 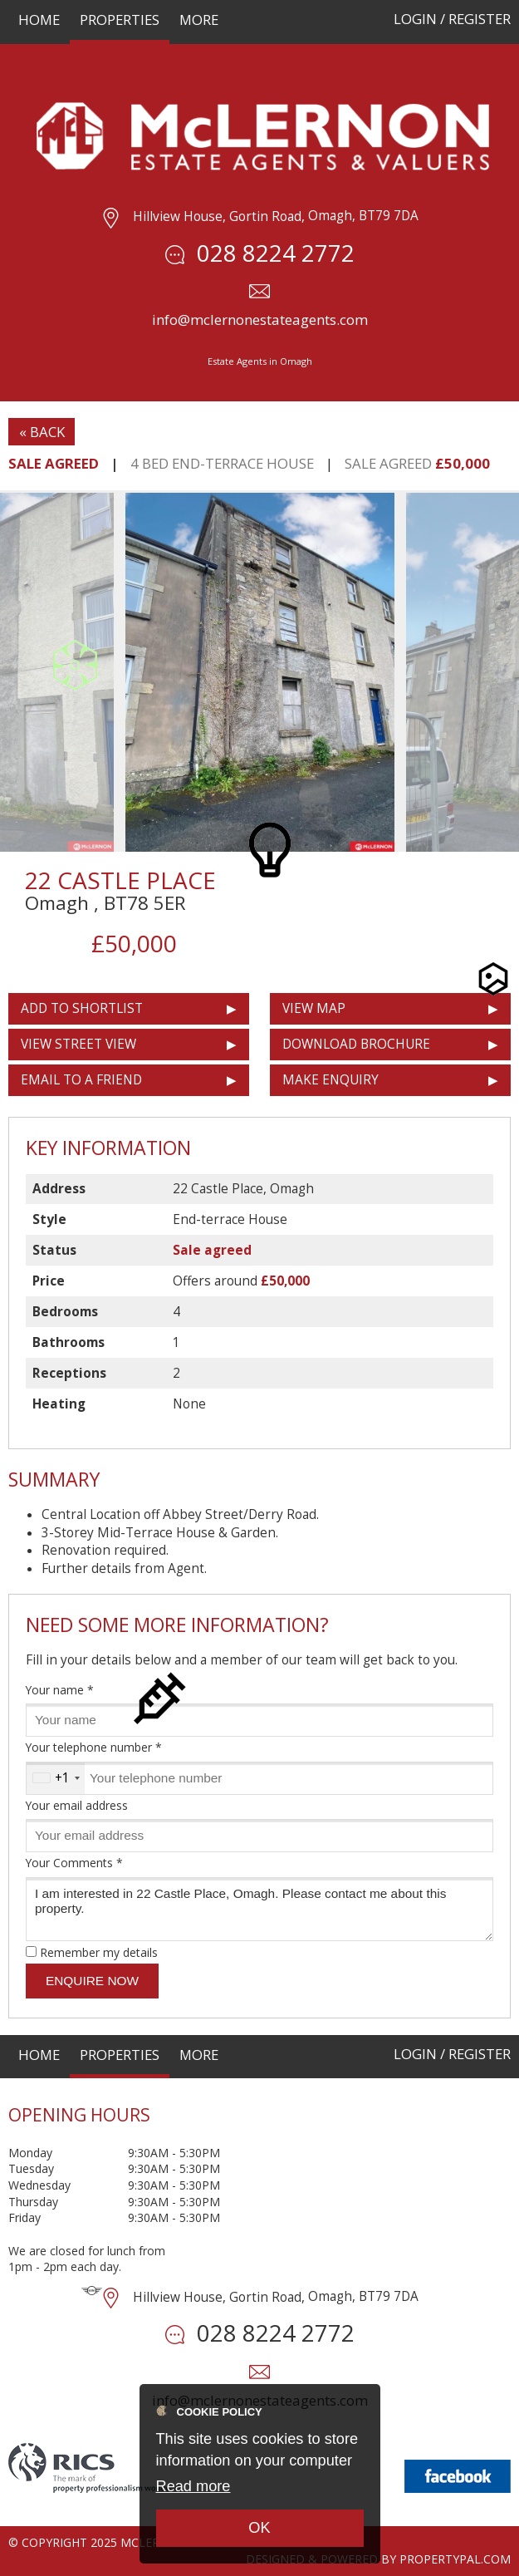 What do you see at coordinates (91, 2290) in the screenshot?
I see `mini cooper brand logo` at bounding box center [91, 2290].